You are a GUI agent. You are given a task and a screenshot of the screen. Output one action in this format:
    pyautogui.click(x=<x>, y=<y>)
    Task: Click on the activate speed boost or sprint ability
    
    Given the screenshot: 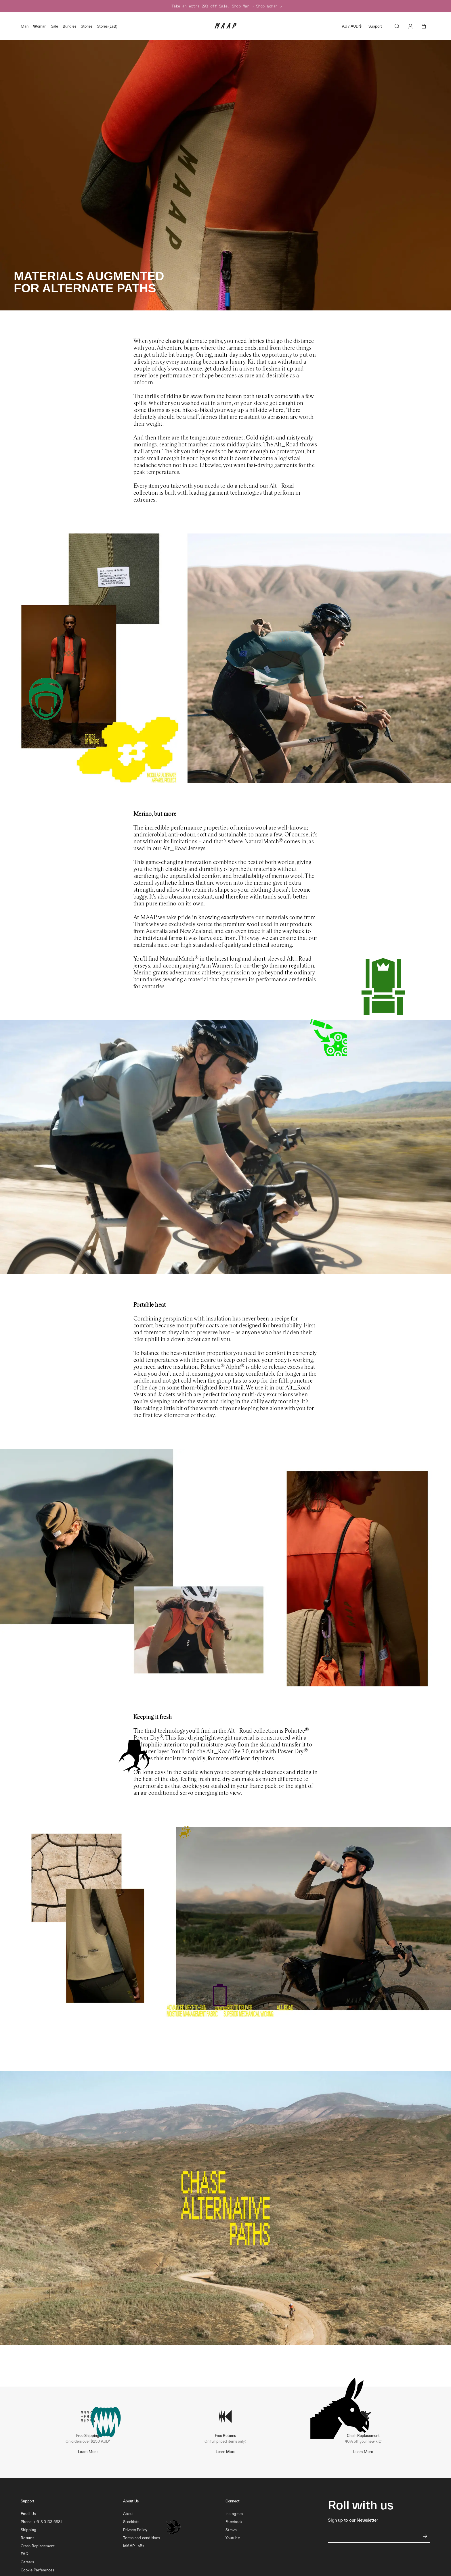 What is the action you would take?
    pyautogui.click(x=173, y=2527)
    